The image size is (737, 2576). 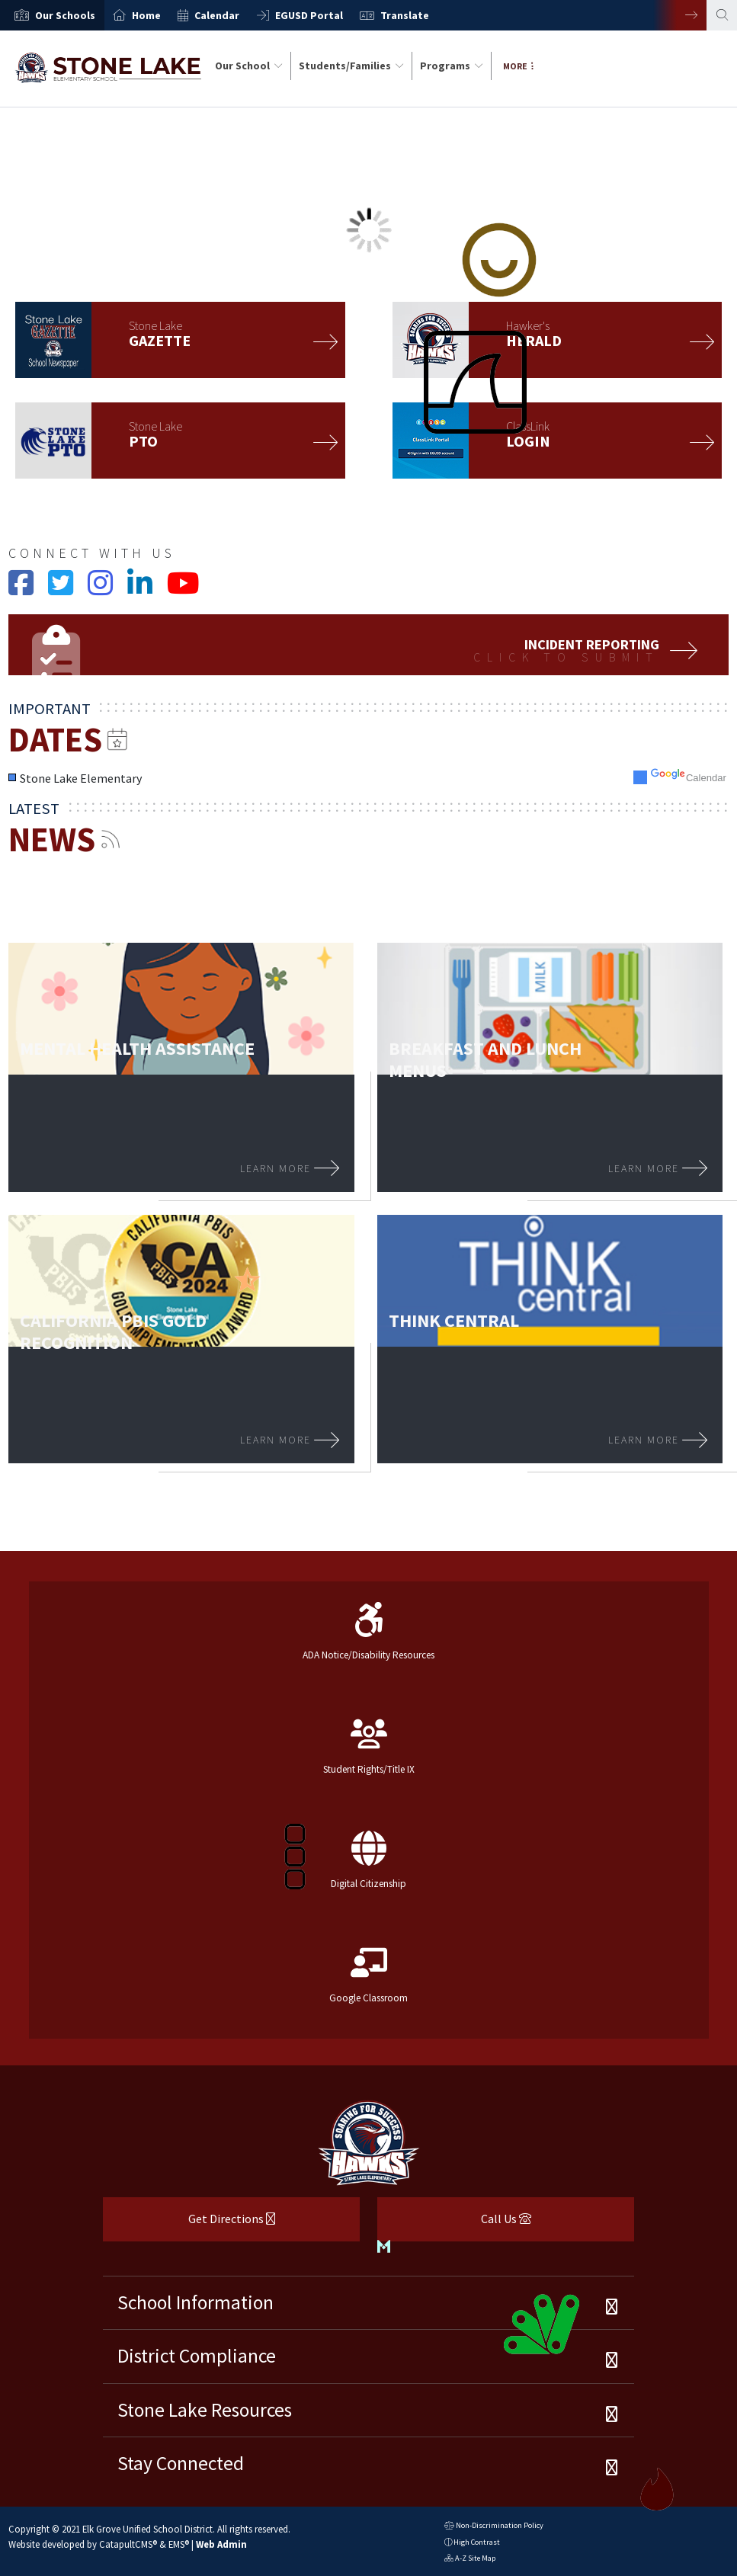 I want to click on indicates a partial or half-star rating, so click(x=247, y=1280).